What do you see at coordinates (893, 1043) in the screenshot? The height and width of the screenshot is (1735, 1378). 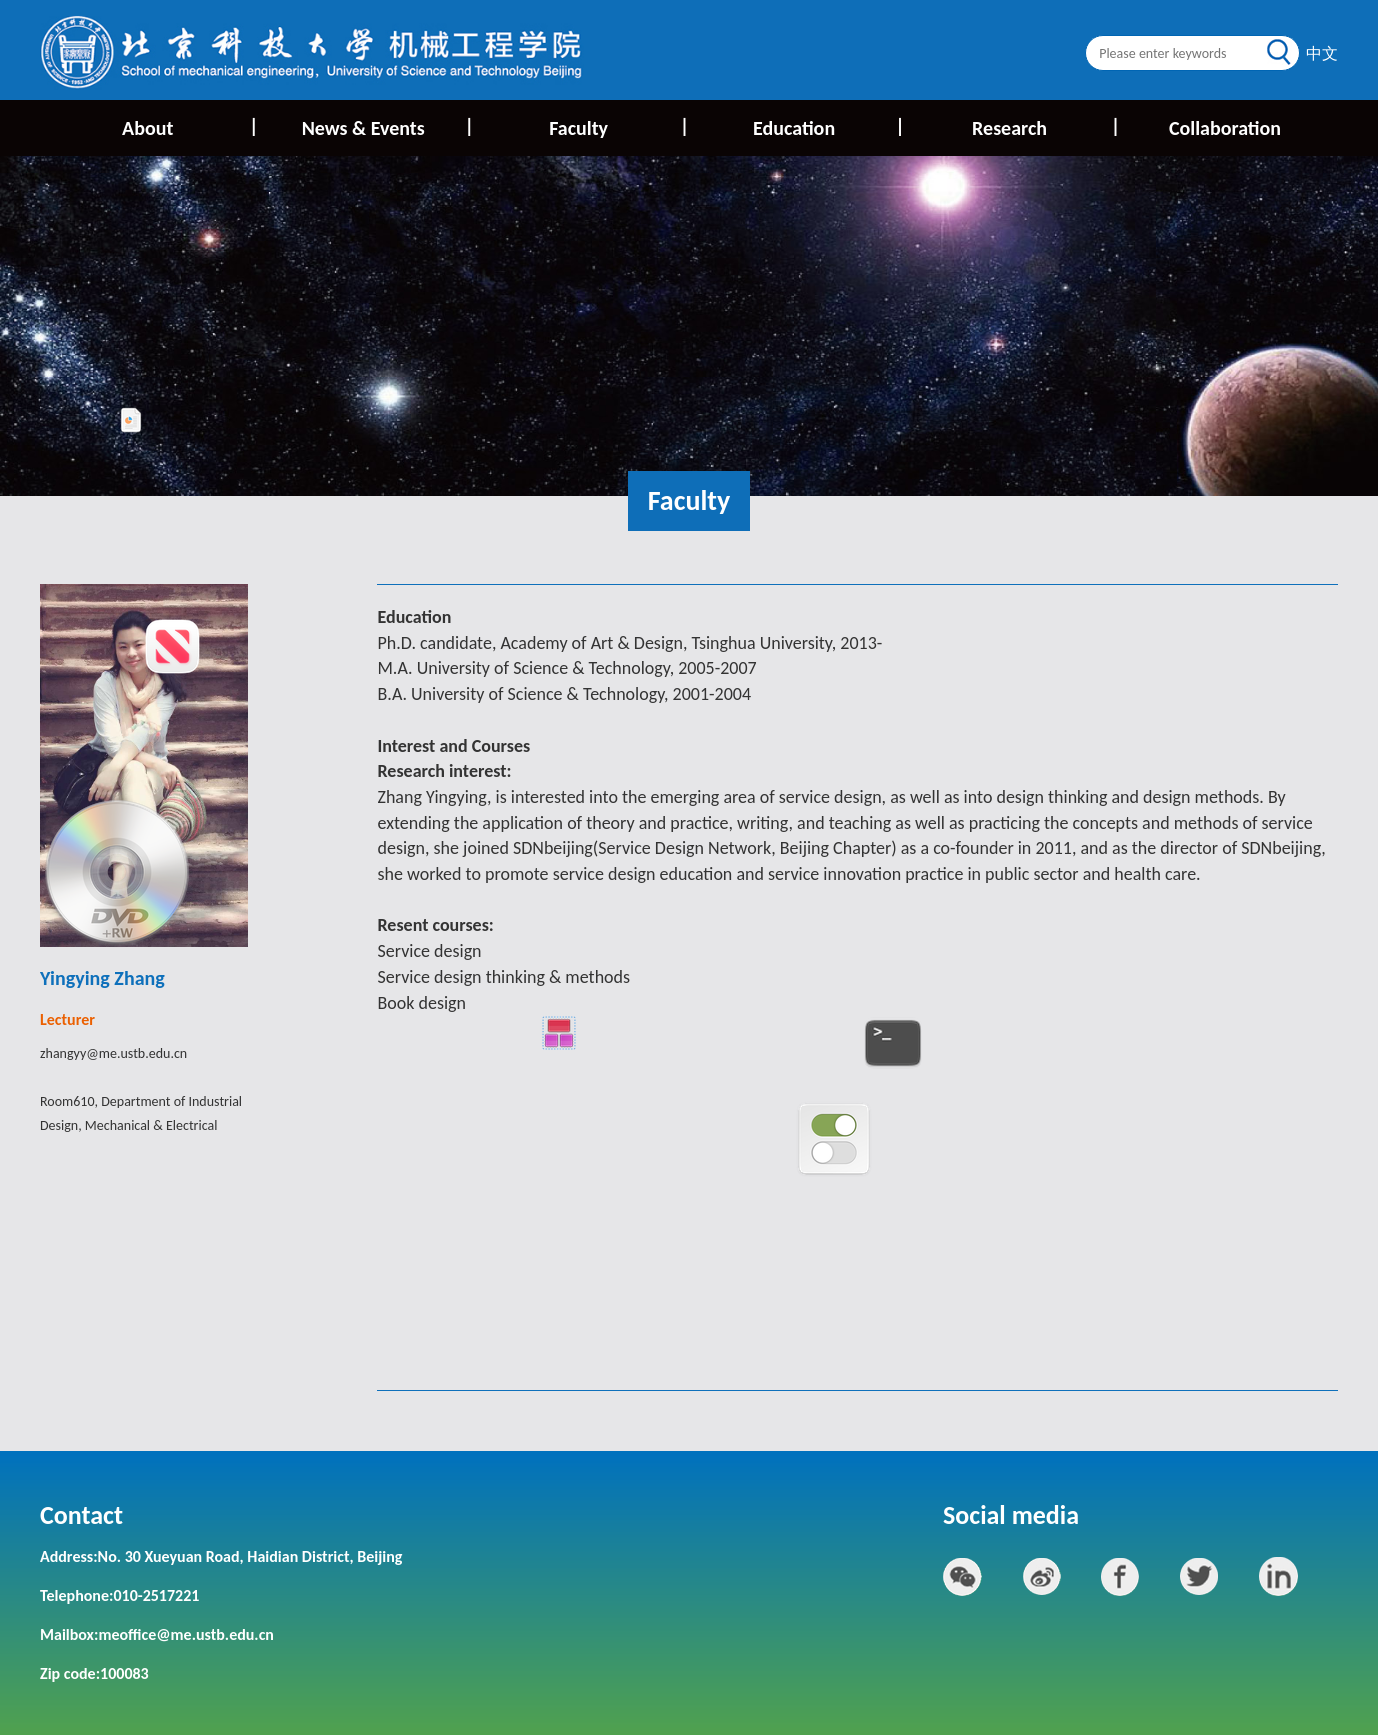 I see `open the terminal application` at bounding box center [893, 1043].